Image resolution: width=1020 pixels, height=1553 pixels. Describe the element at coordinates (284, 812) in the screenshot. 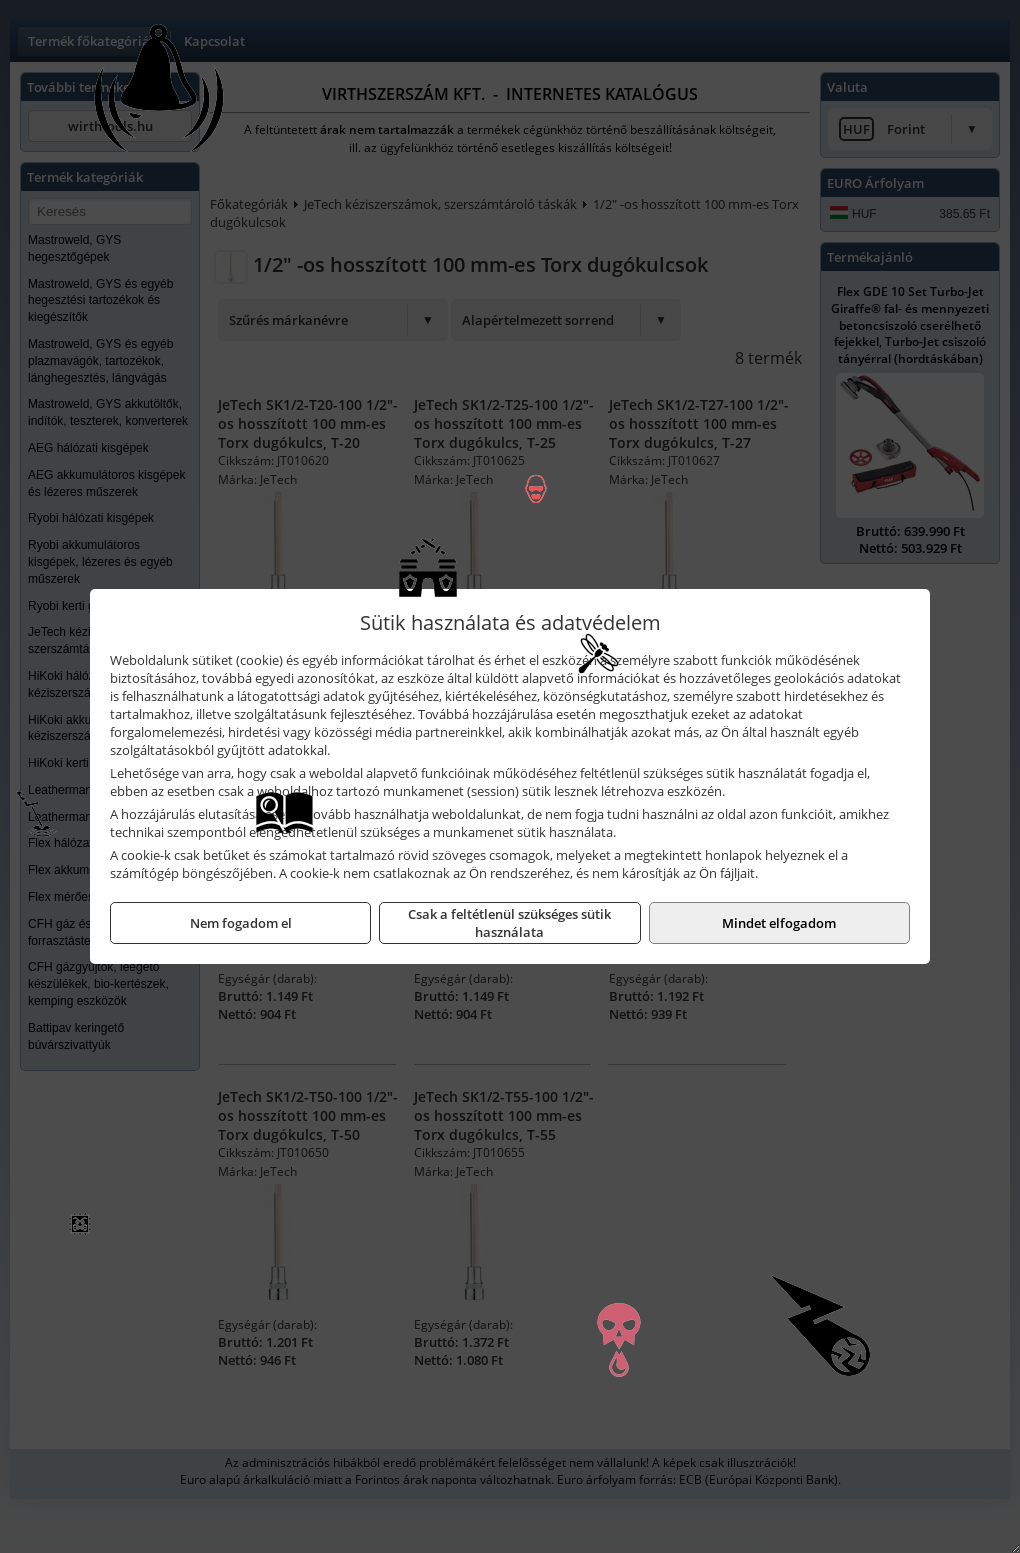

I see `search through archived documents` at that location.